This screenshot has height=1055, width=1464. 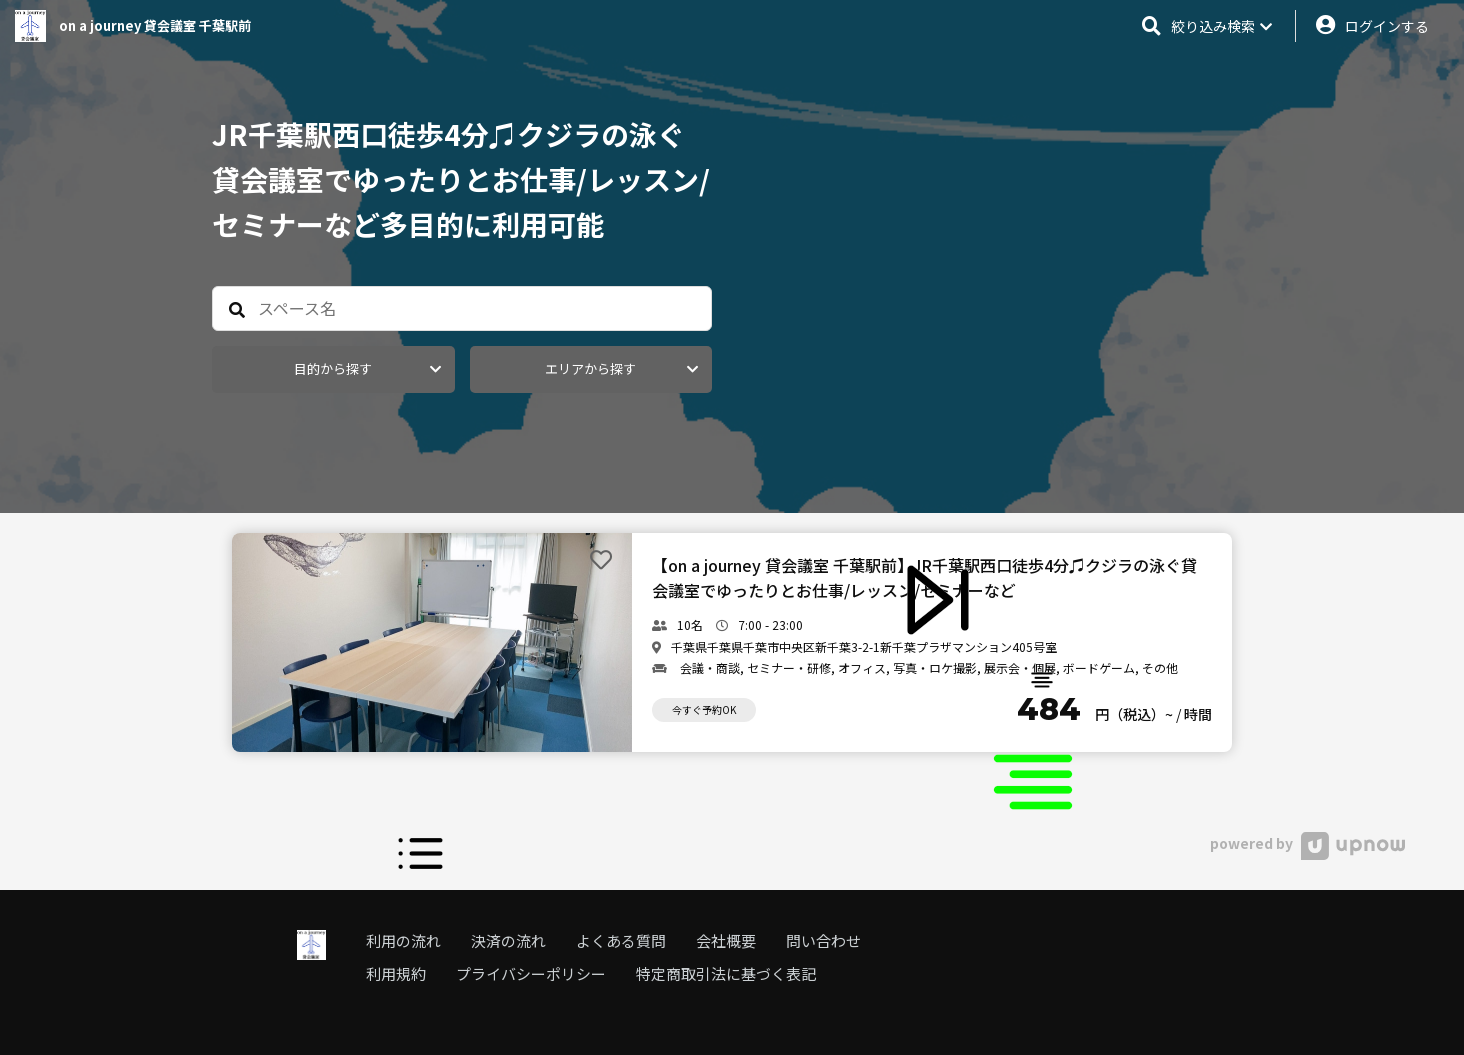 What do you see at coordinates (420, 853) in the screenshot?
I see `view items in list format` at bounding box center [420, 853].